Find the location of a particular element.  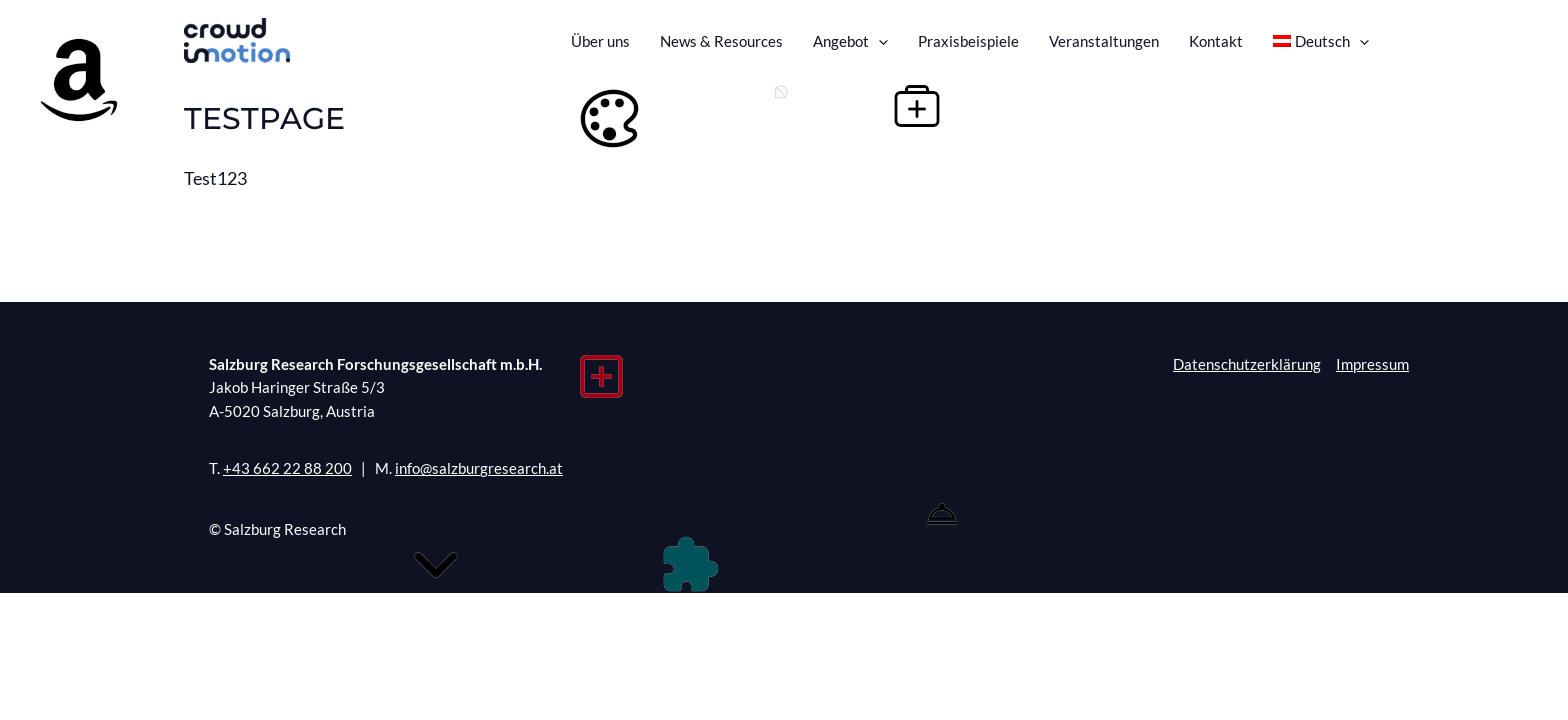

mute or disable chat notifications is located at coordinates (781, 92).